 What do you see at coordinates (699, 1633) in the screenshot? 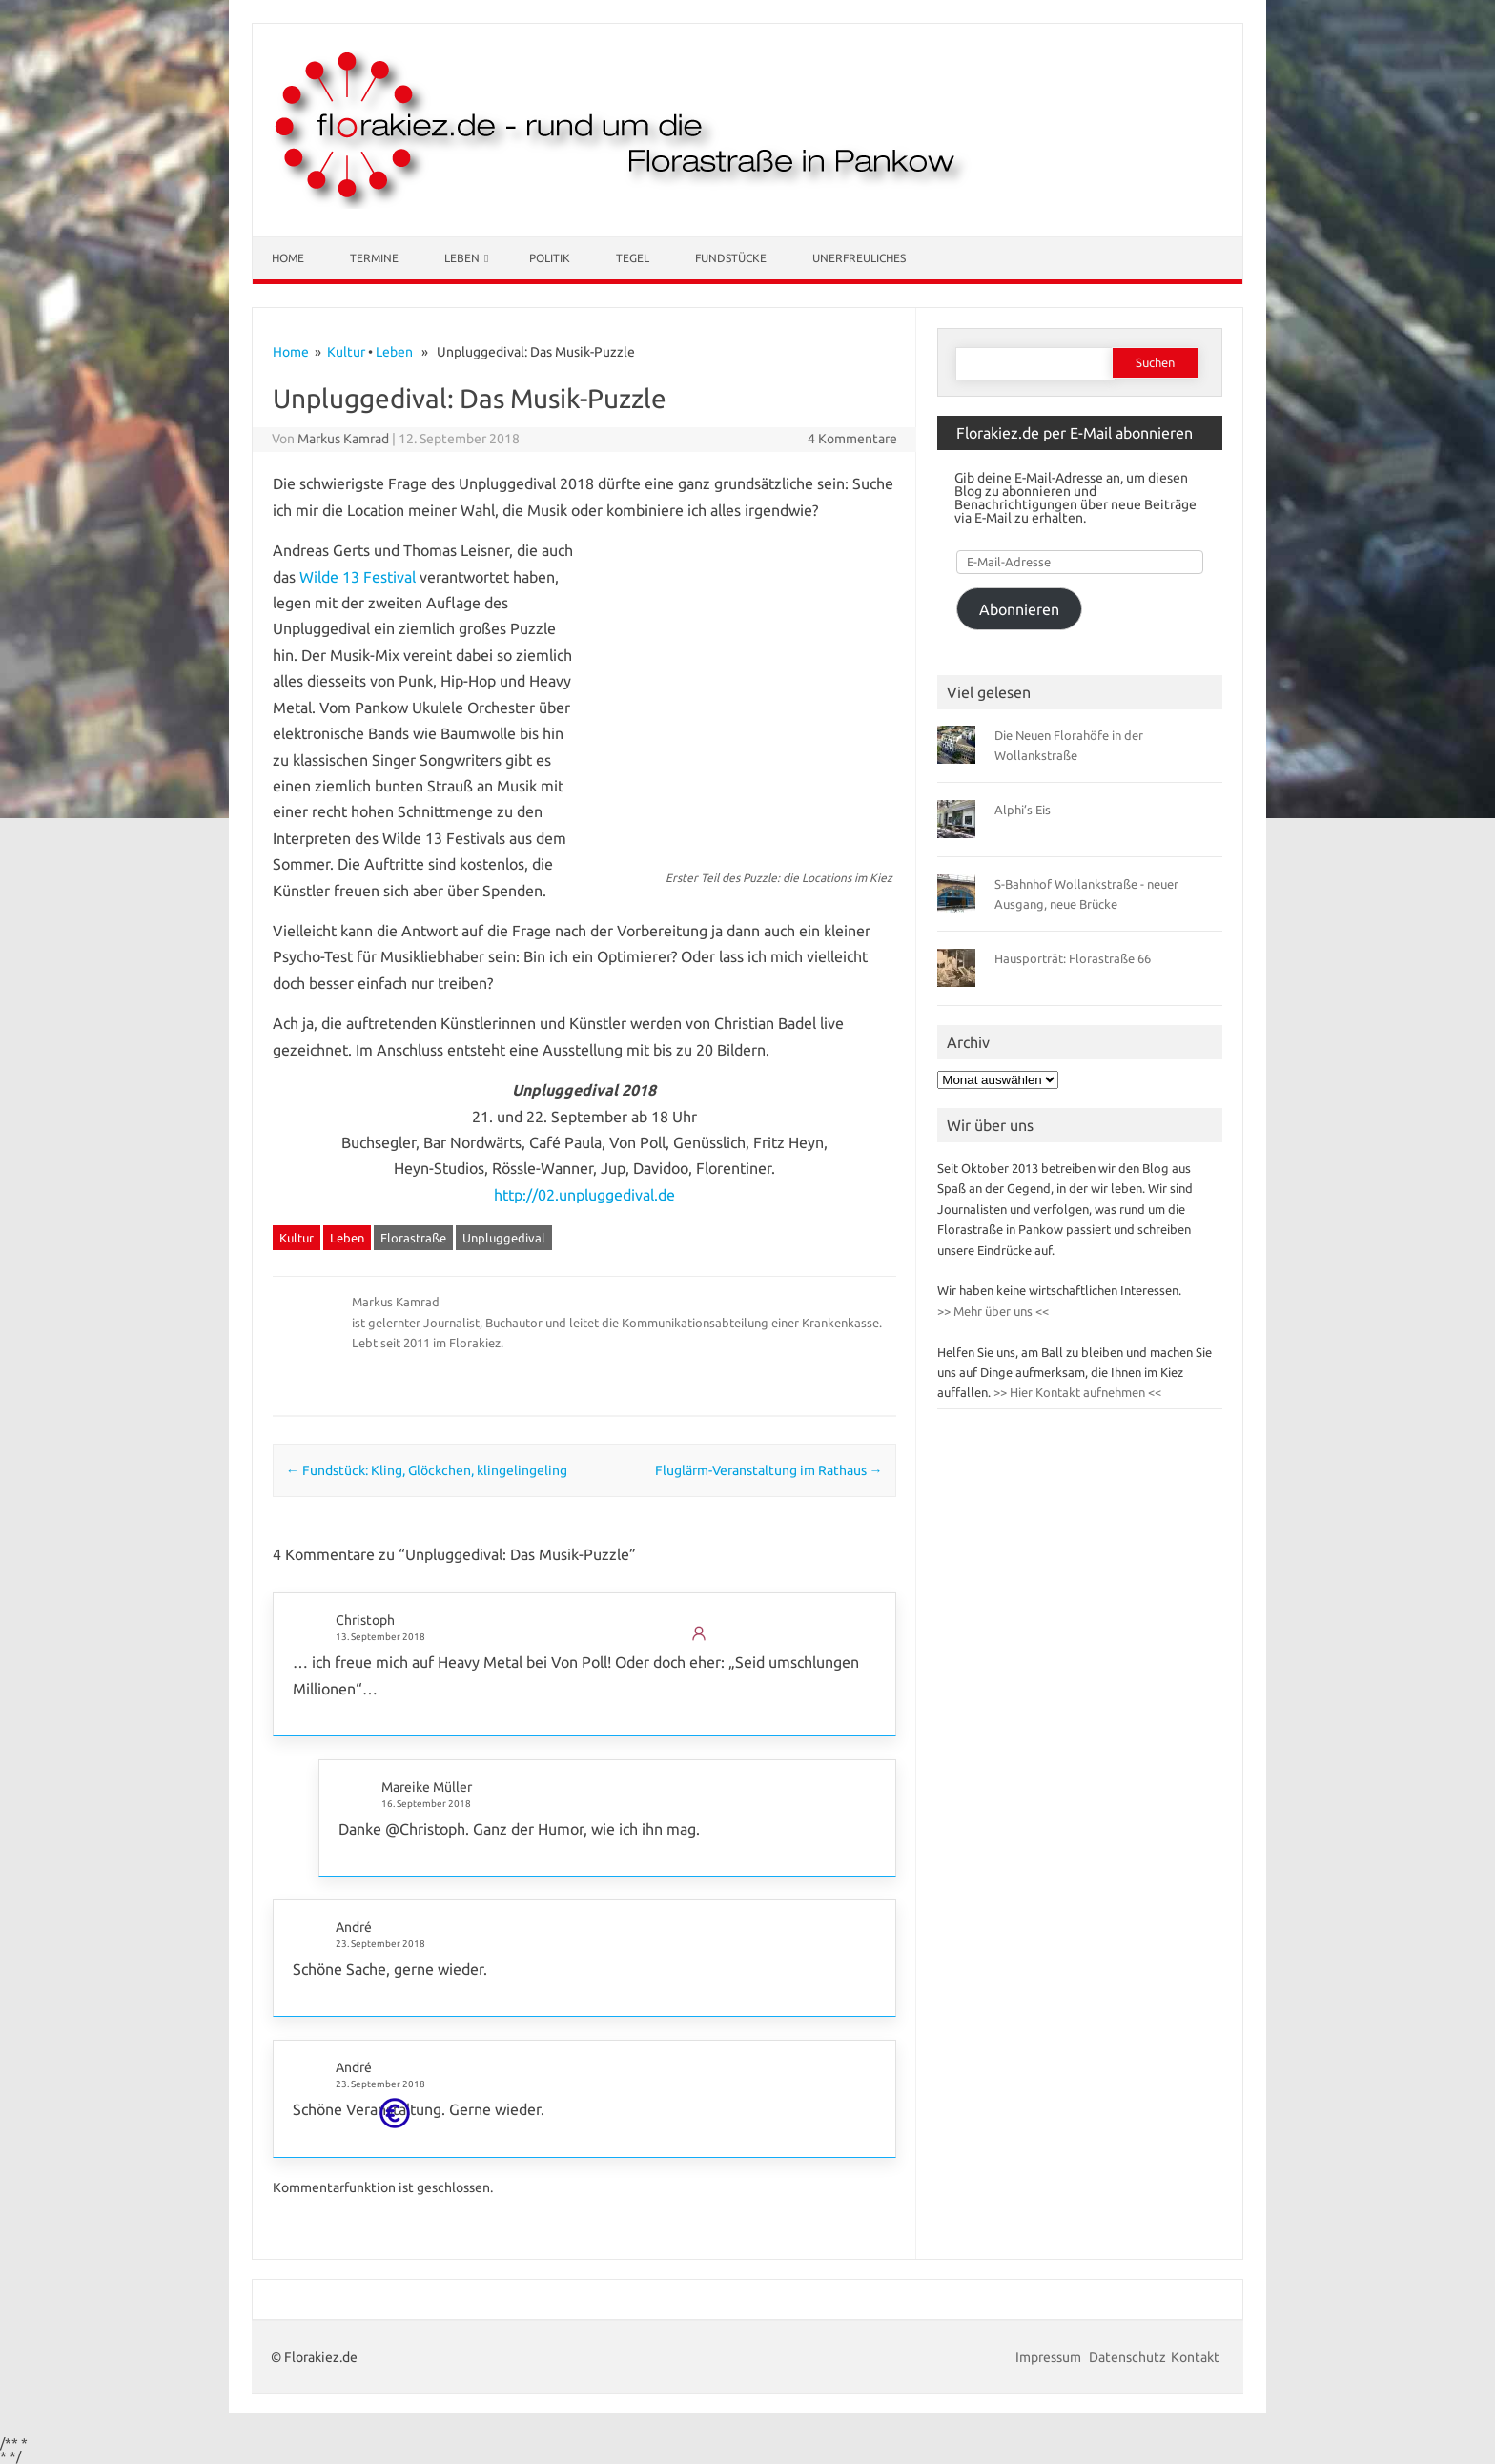
I see `view your profile` at bounding box center [699, 1633].